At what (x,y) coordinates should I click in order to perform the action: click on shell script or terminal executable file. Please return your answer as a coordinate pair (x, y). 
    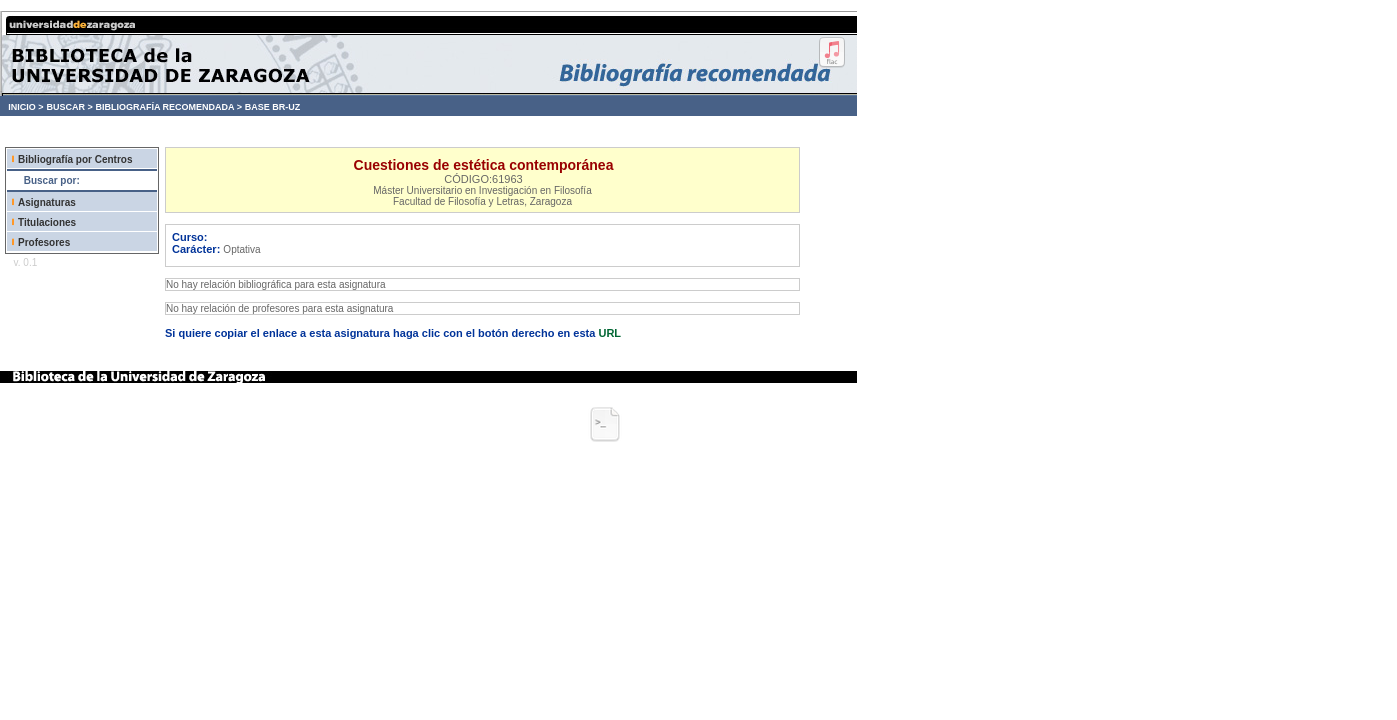
    Looking at the image, I should click on (605, 424).